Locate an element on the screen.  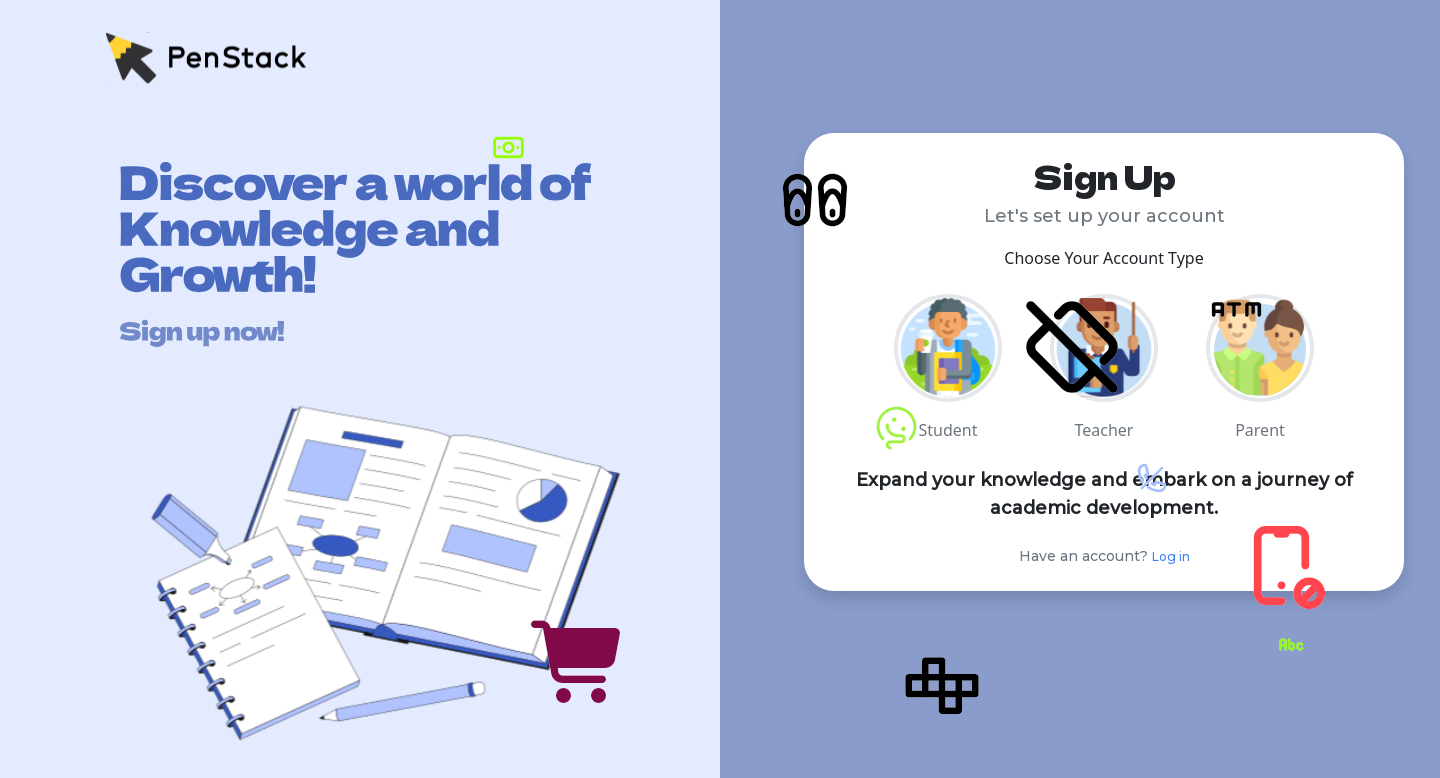
view 3d model unfolded net is located at coordinates (942, 684).